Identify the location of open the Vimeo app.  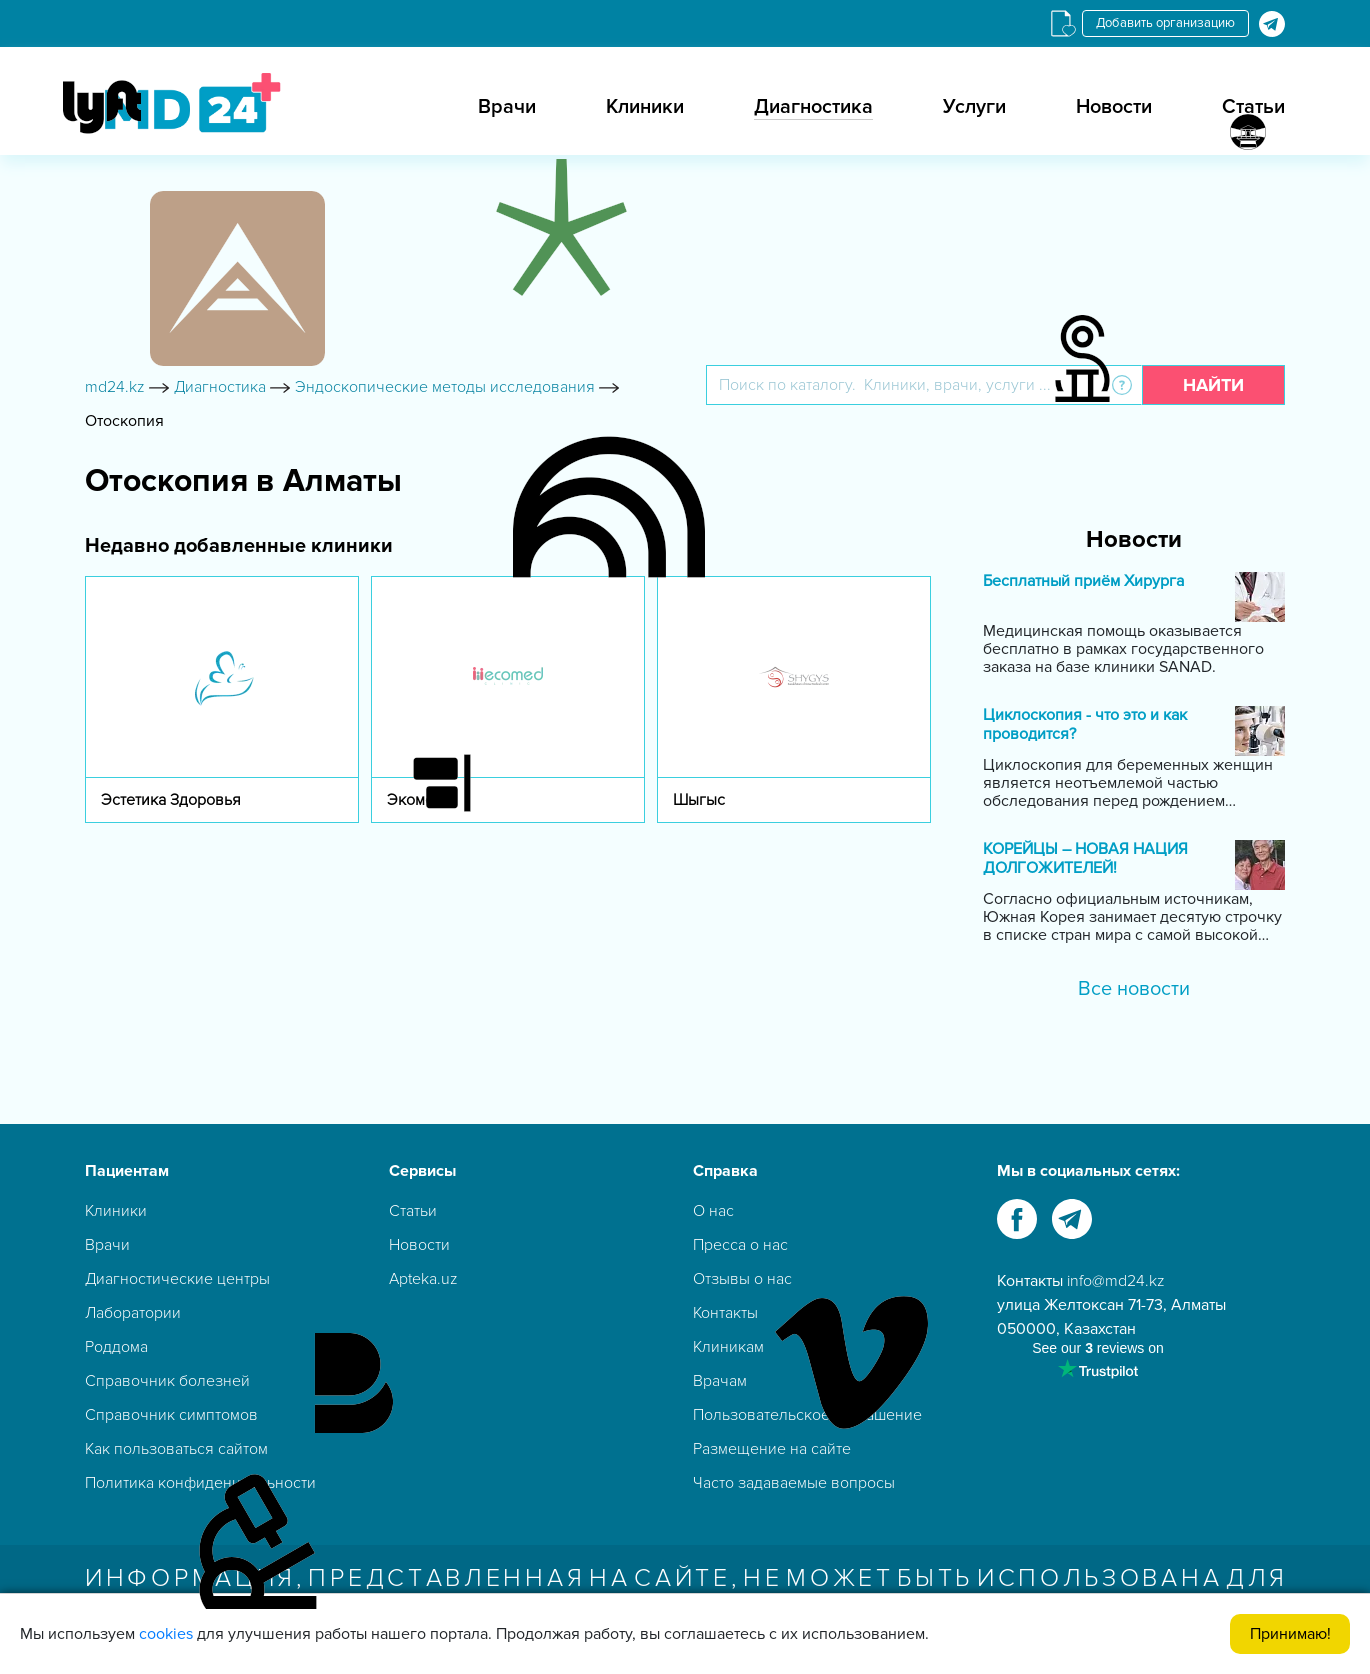
(851, 1362).